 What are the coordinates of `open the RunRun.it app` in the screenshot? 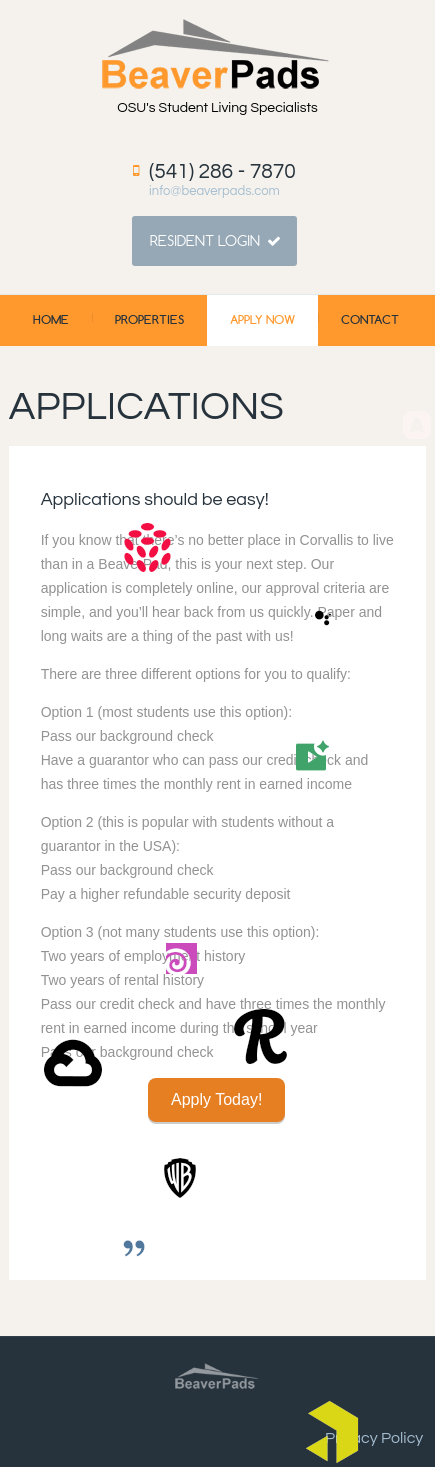 It's located at (260, 1036).